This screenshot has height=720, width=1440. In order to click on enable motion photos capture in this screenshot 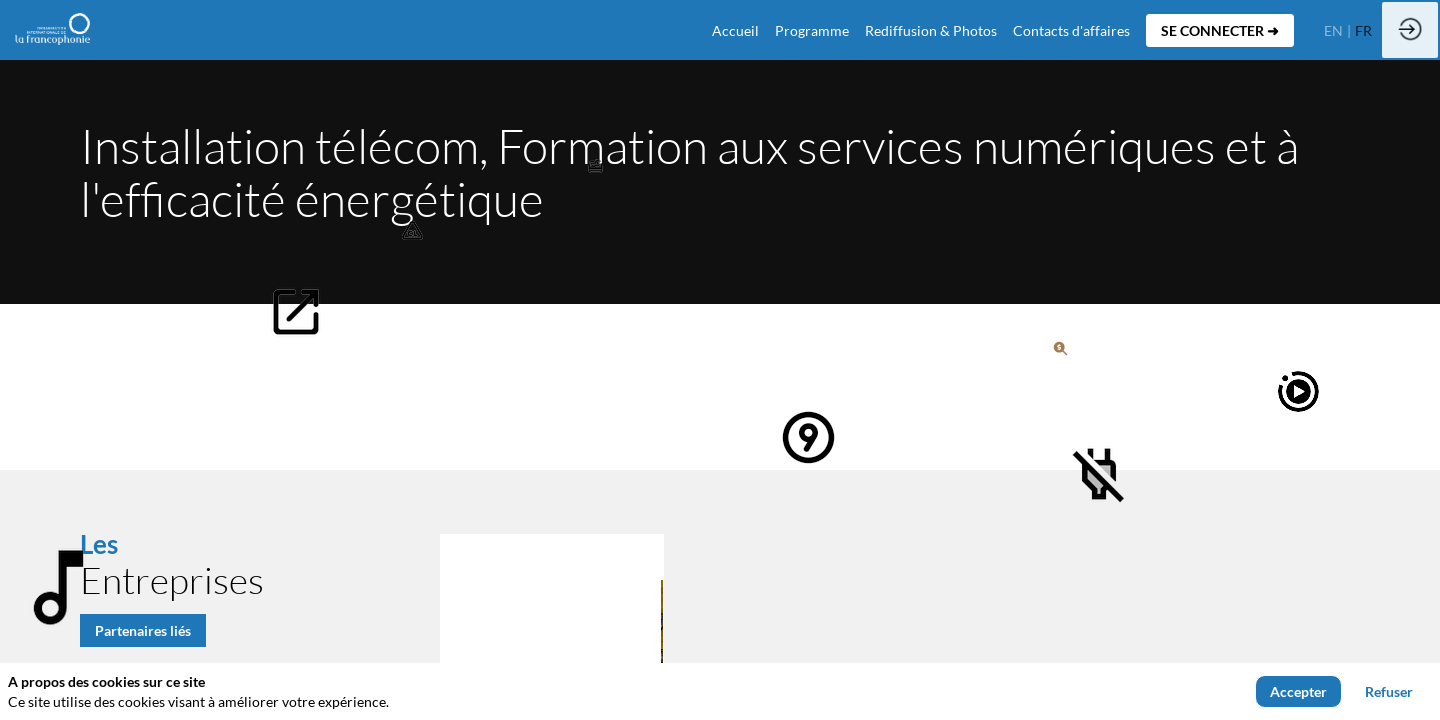, I will do `click(1298, 391)`.